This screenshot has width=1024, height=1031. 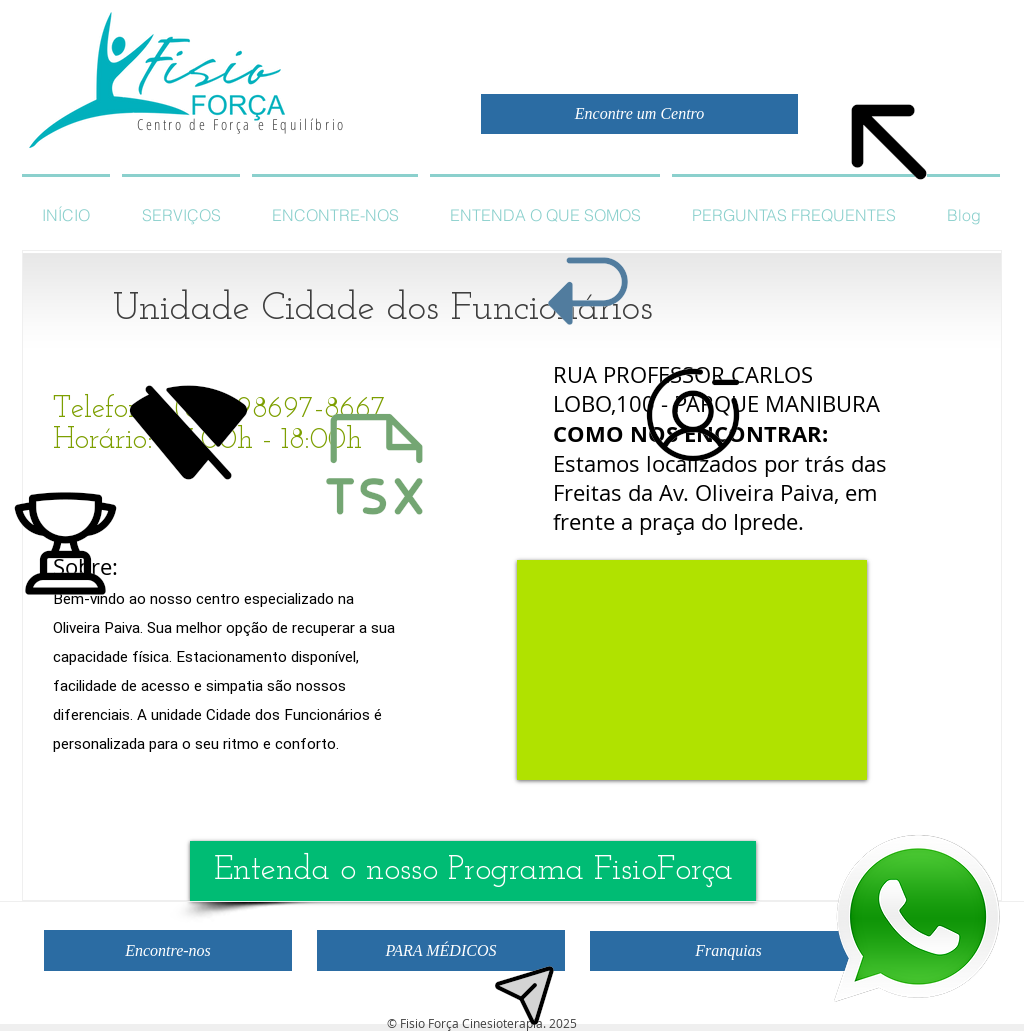 What do you see at coordinates (188, 432) in the screenshot?
I see `indicates no wifi connection available` at bounding box center [188, 432].